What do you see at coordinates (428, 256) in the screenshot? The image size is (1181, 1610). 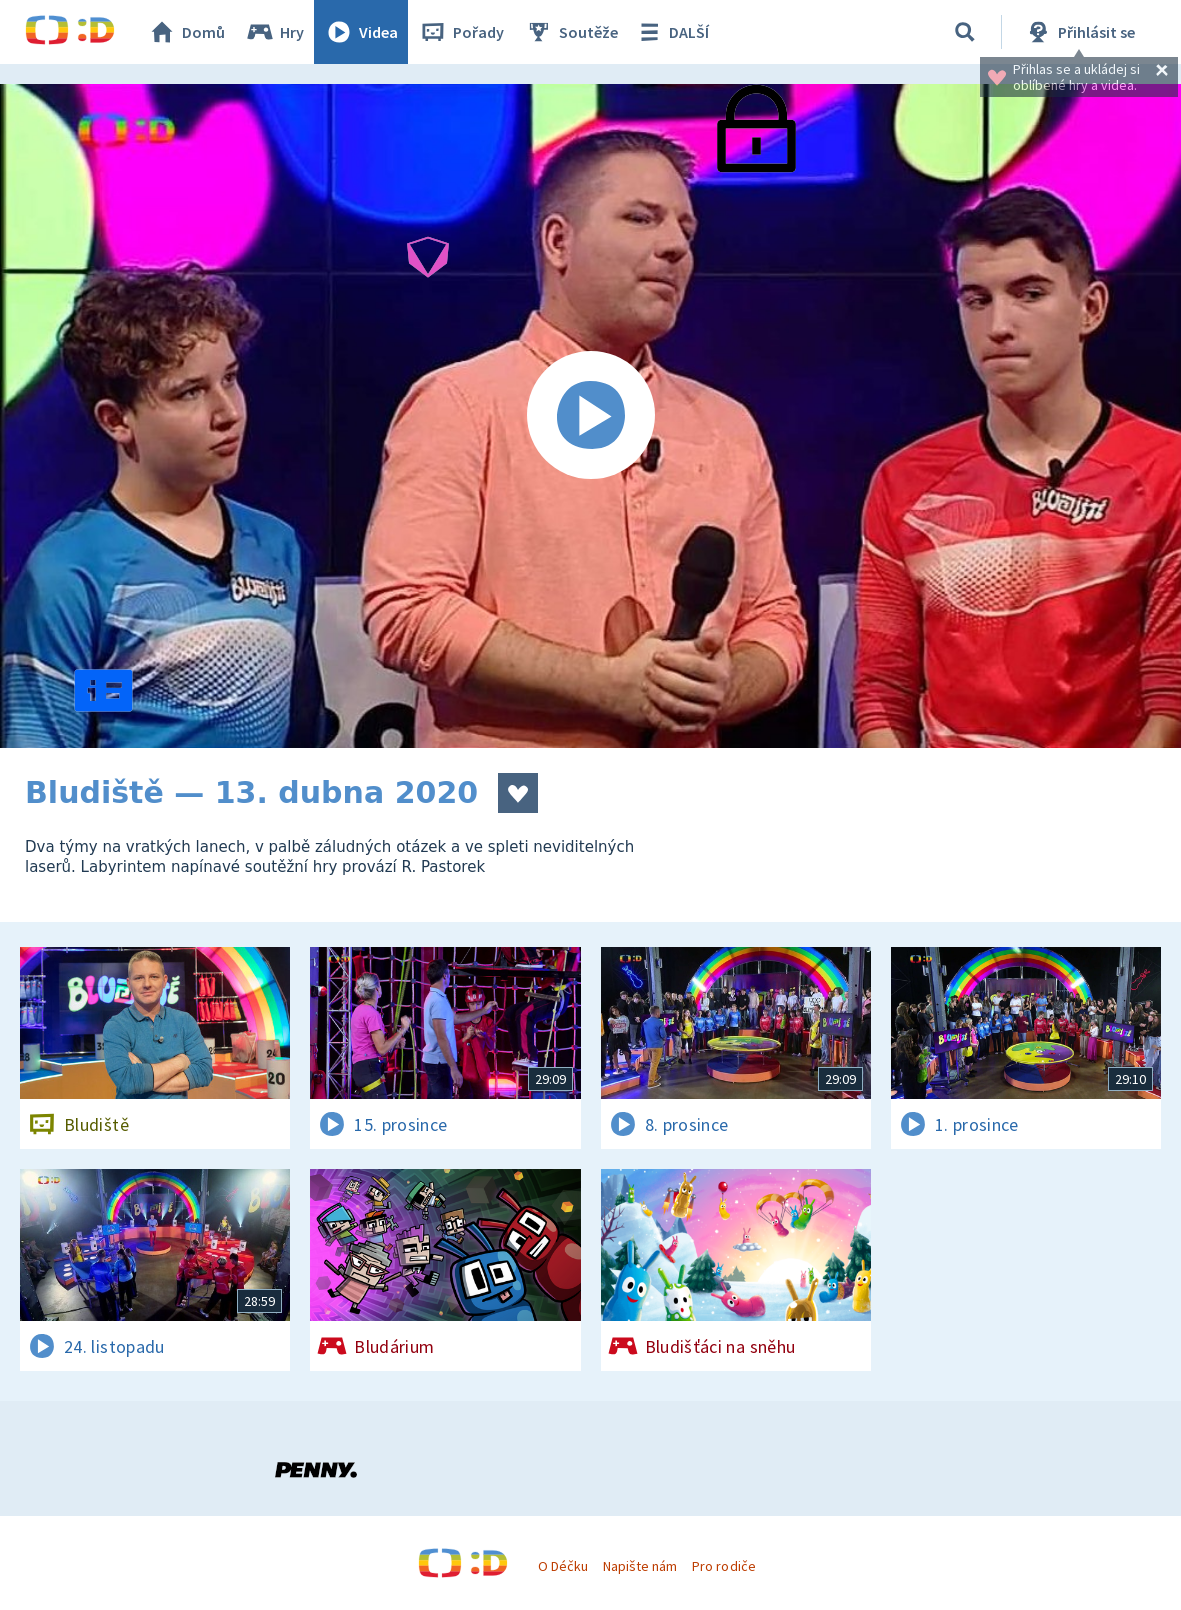 I see `openbase logo` at bounding box center [428, 256].